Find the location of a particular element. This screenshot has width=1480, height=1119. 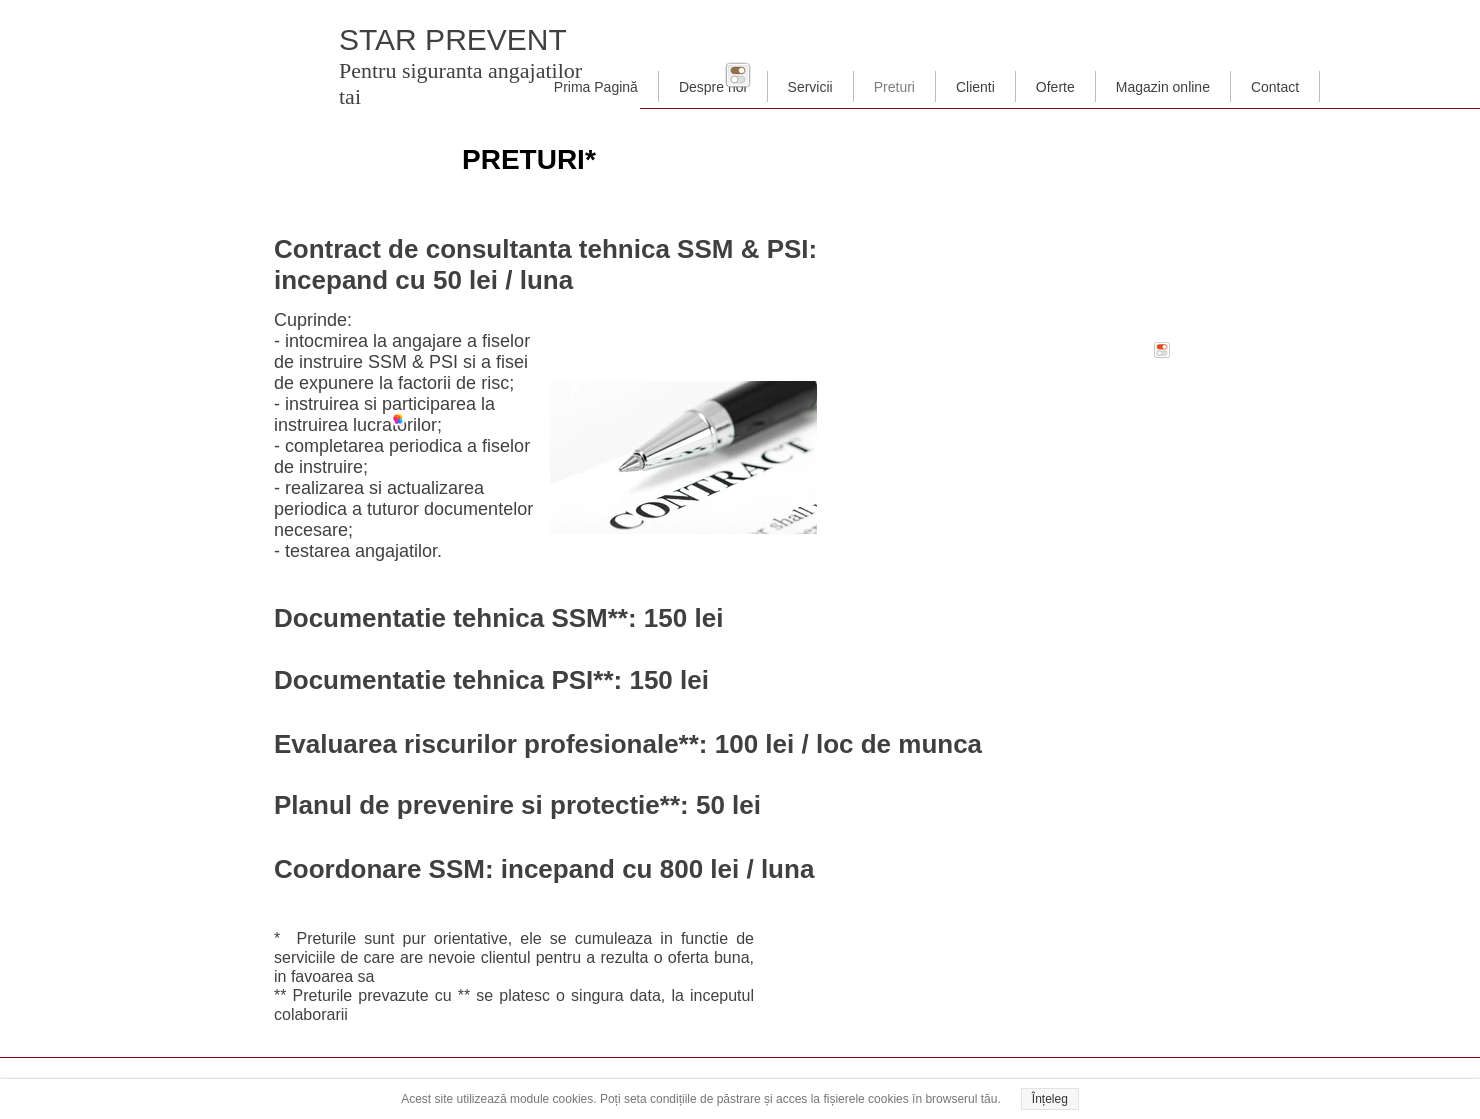

open Game Center app is located at coordinates (398, 419).